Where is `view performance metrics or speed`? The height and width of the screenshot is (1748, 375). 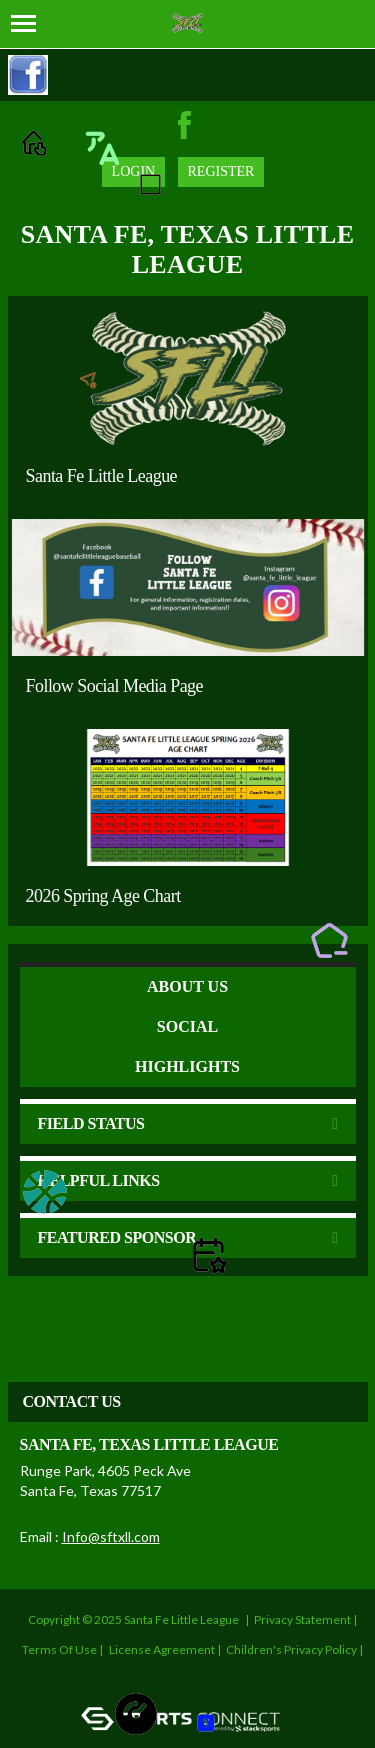 view performance metrics or speed is located at coordinates (136, 1714).